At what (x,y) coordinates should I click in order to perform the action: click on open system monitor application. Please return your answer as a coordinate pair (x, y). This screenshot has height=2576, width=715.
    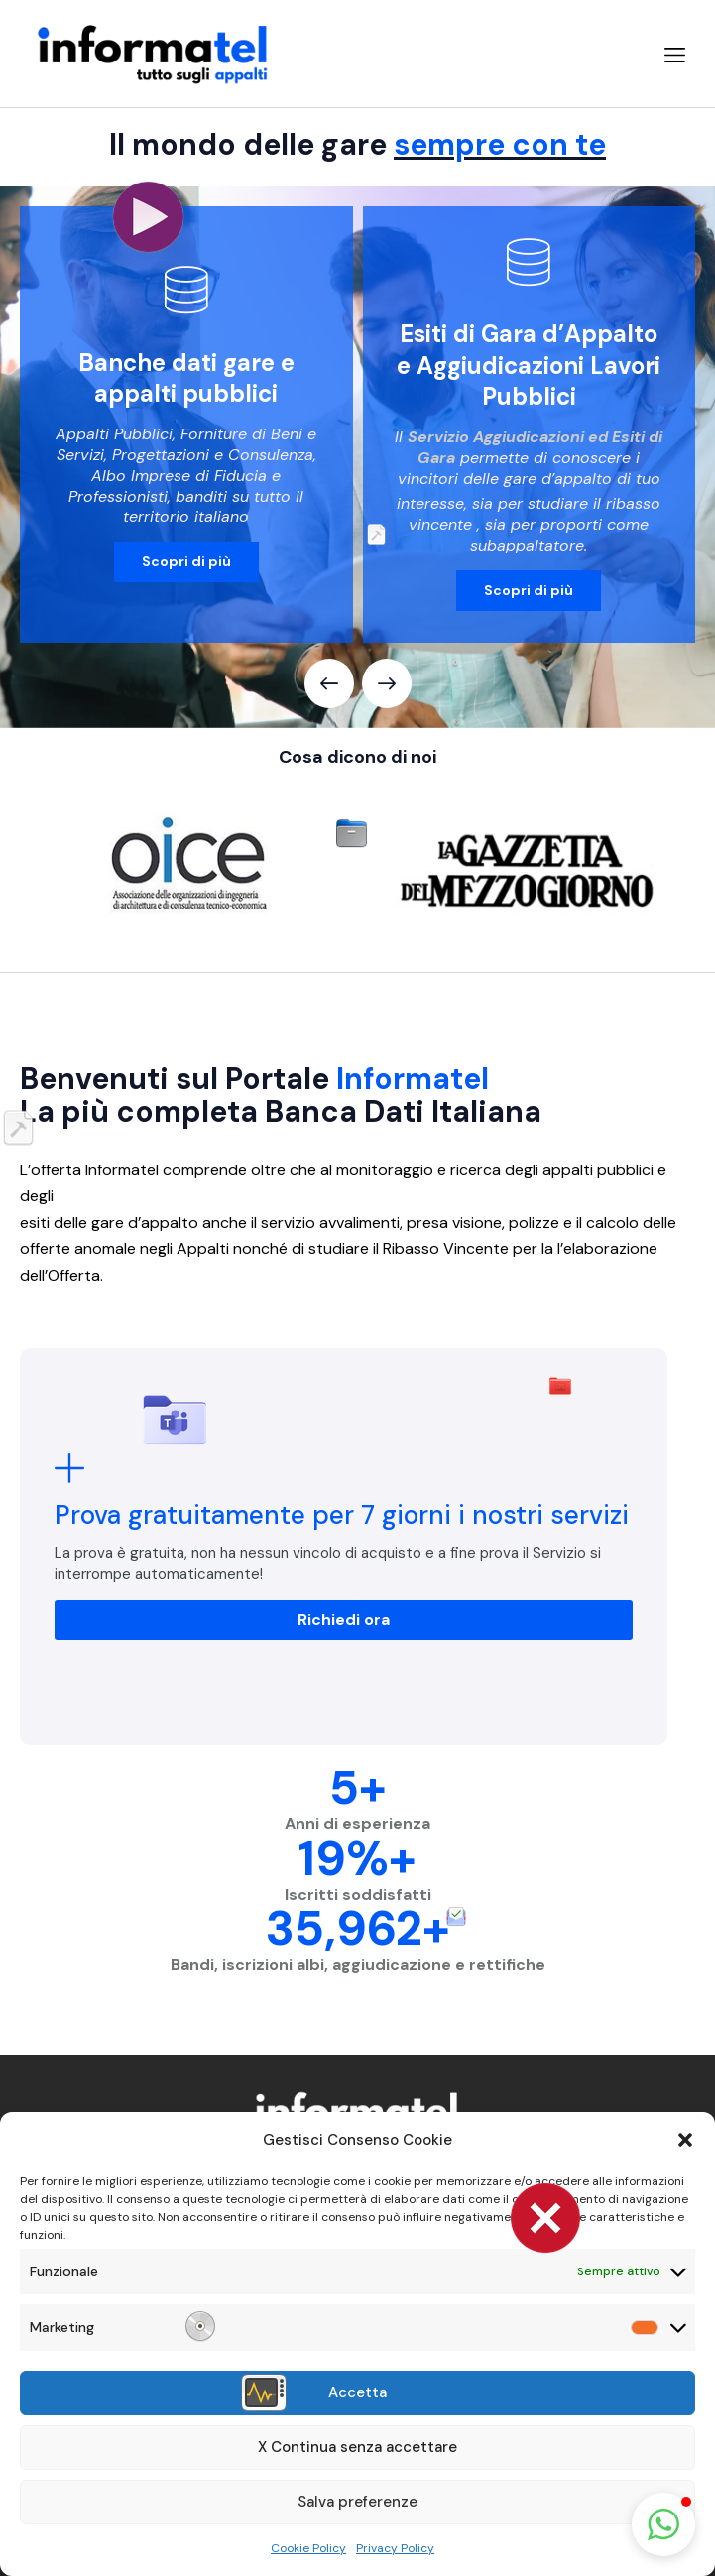
    Looking at the image, I should click on (264, 2392).